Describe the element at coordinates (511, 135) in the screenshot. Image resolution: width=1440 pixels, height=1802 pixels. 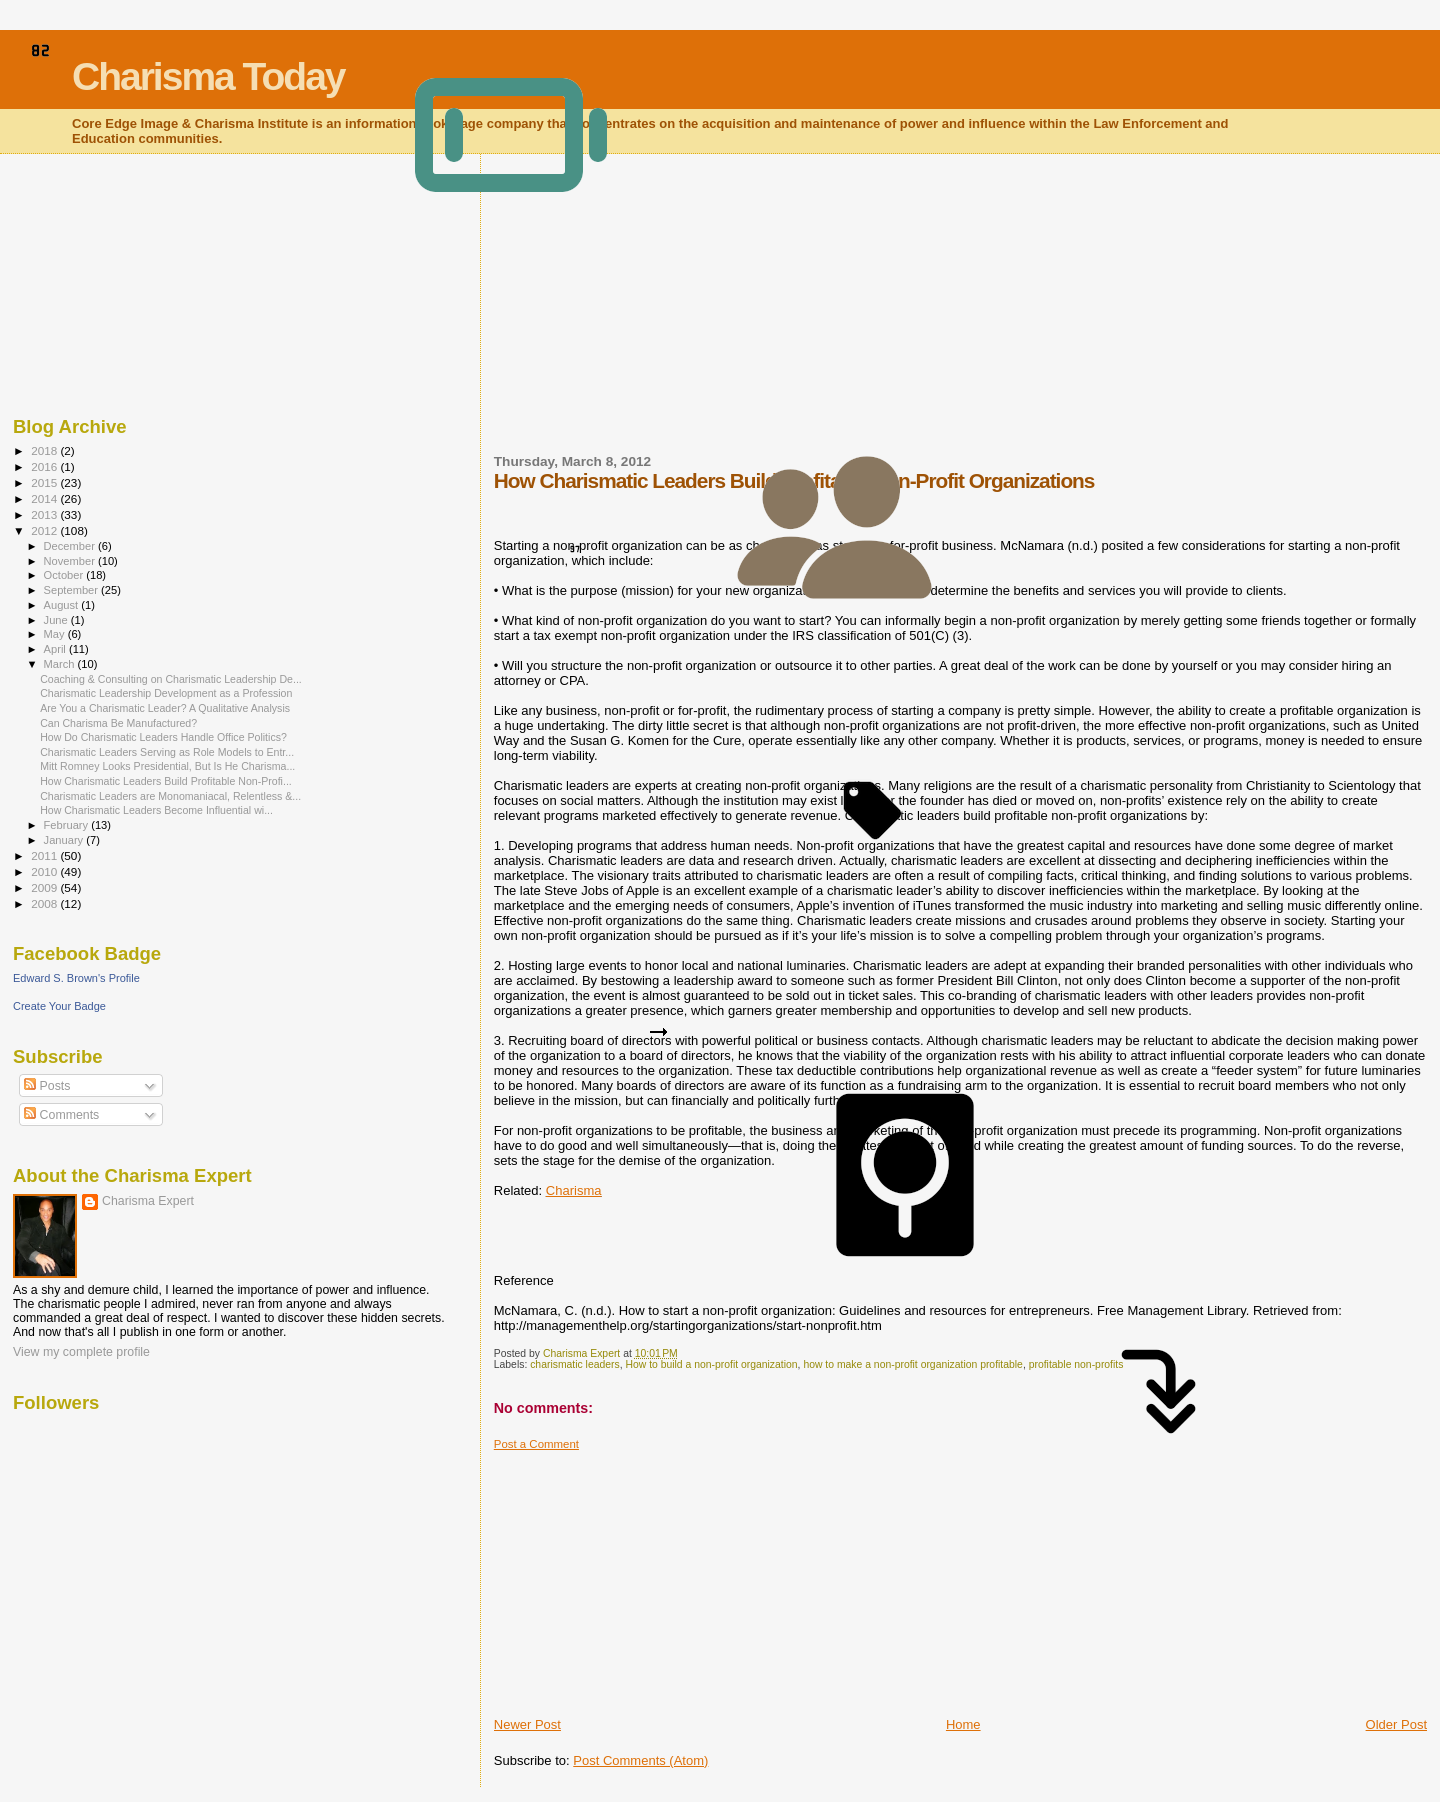
I see `indicates low battery level` at that location.